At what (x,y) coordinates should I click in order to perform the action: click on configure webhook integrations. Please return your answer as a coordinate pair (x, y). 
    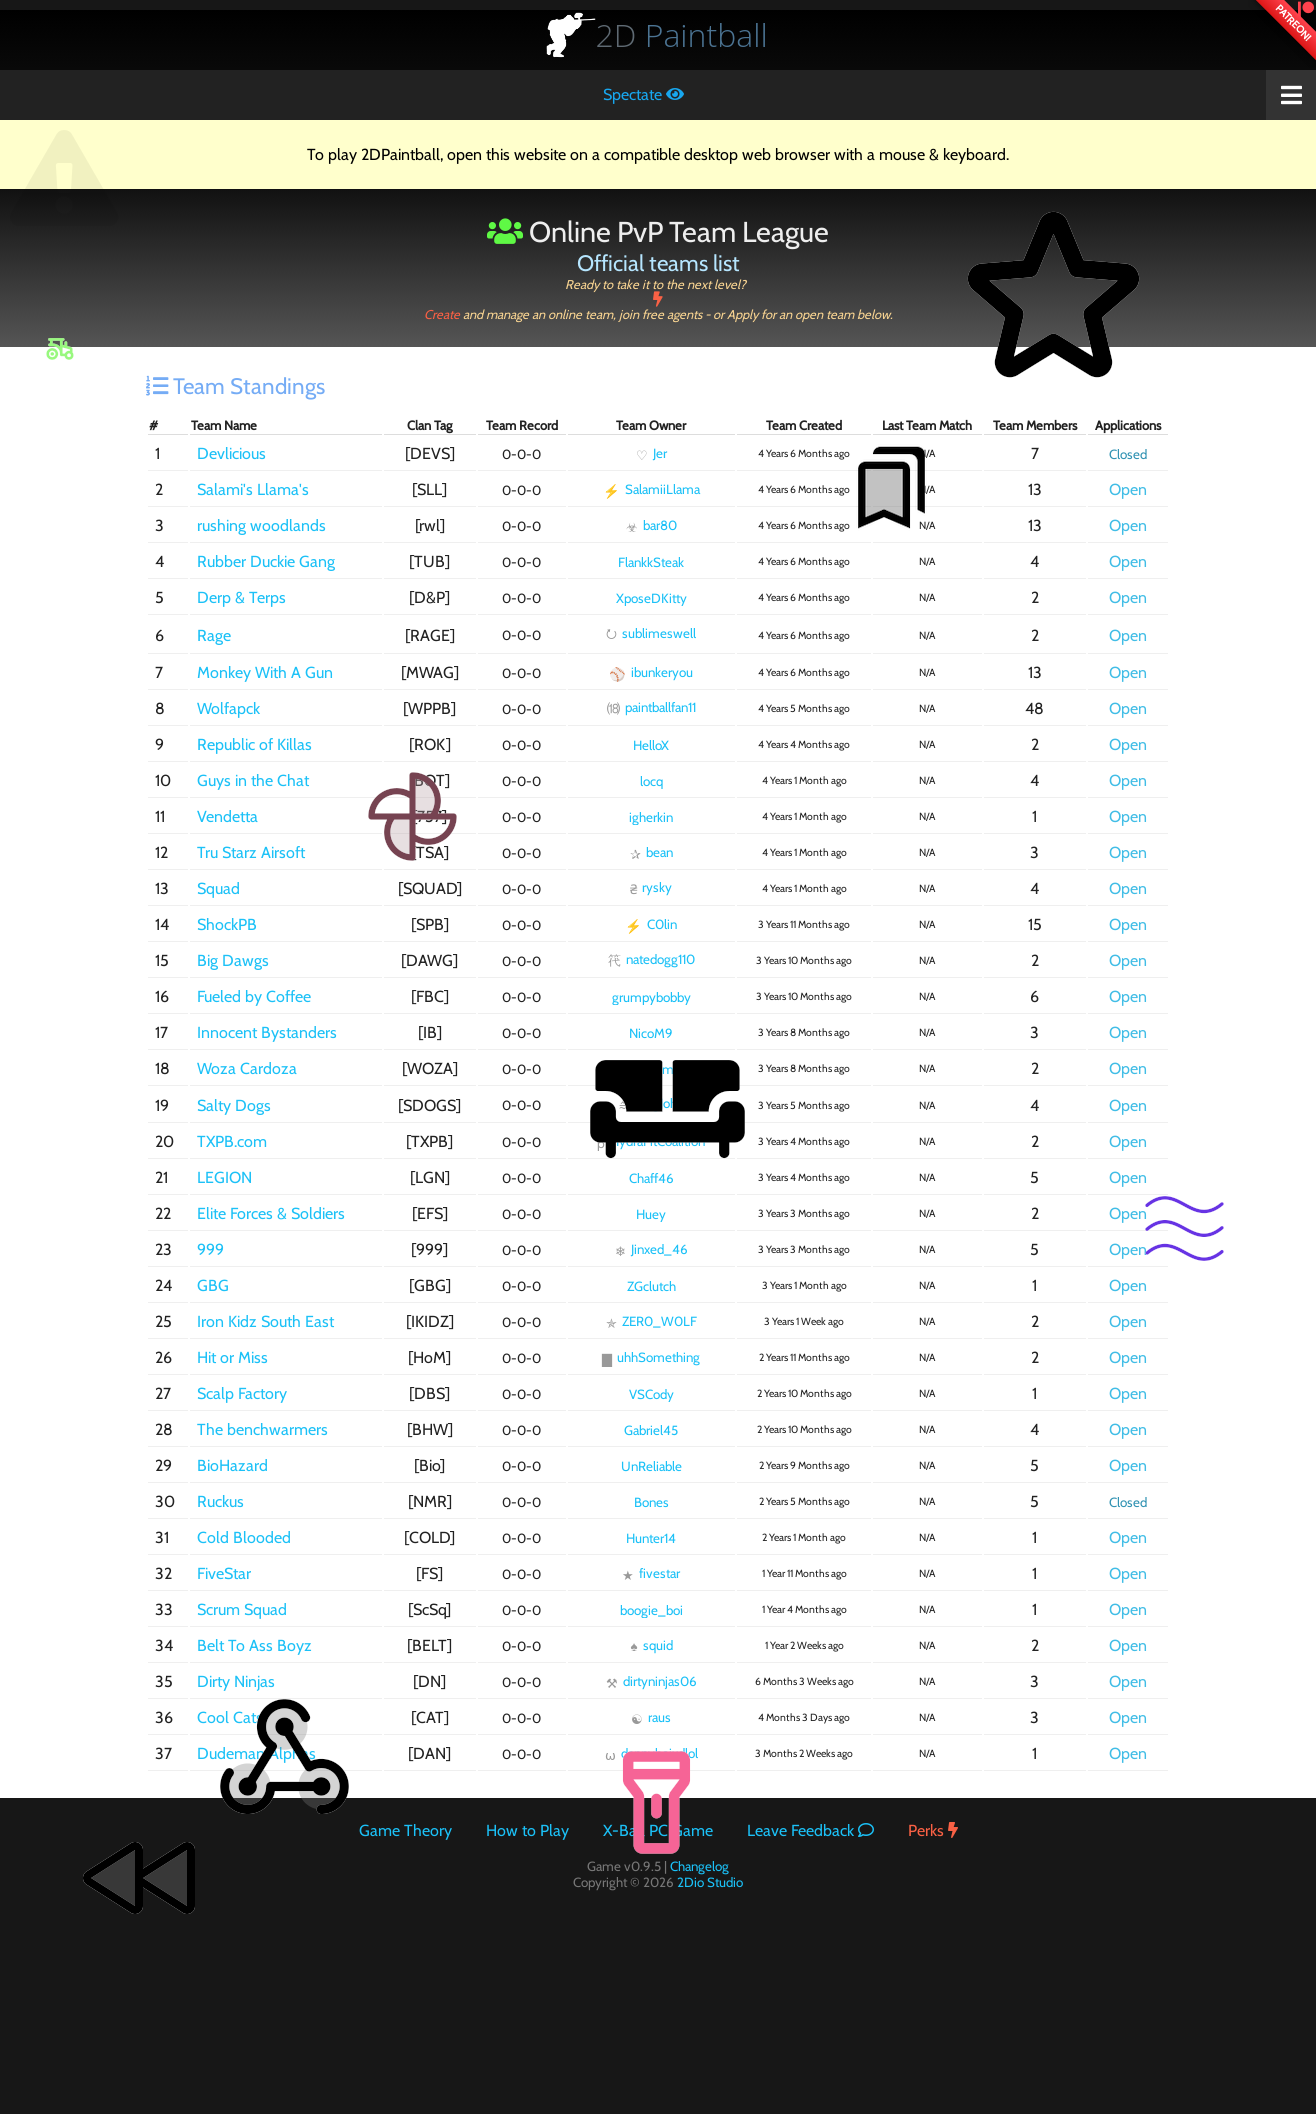
    Looking at the image, I should click on (284, 1763).